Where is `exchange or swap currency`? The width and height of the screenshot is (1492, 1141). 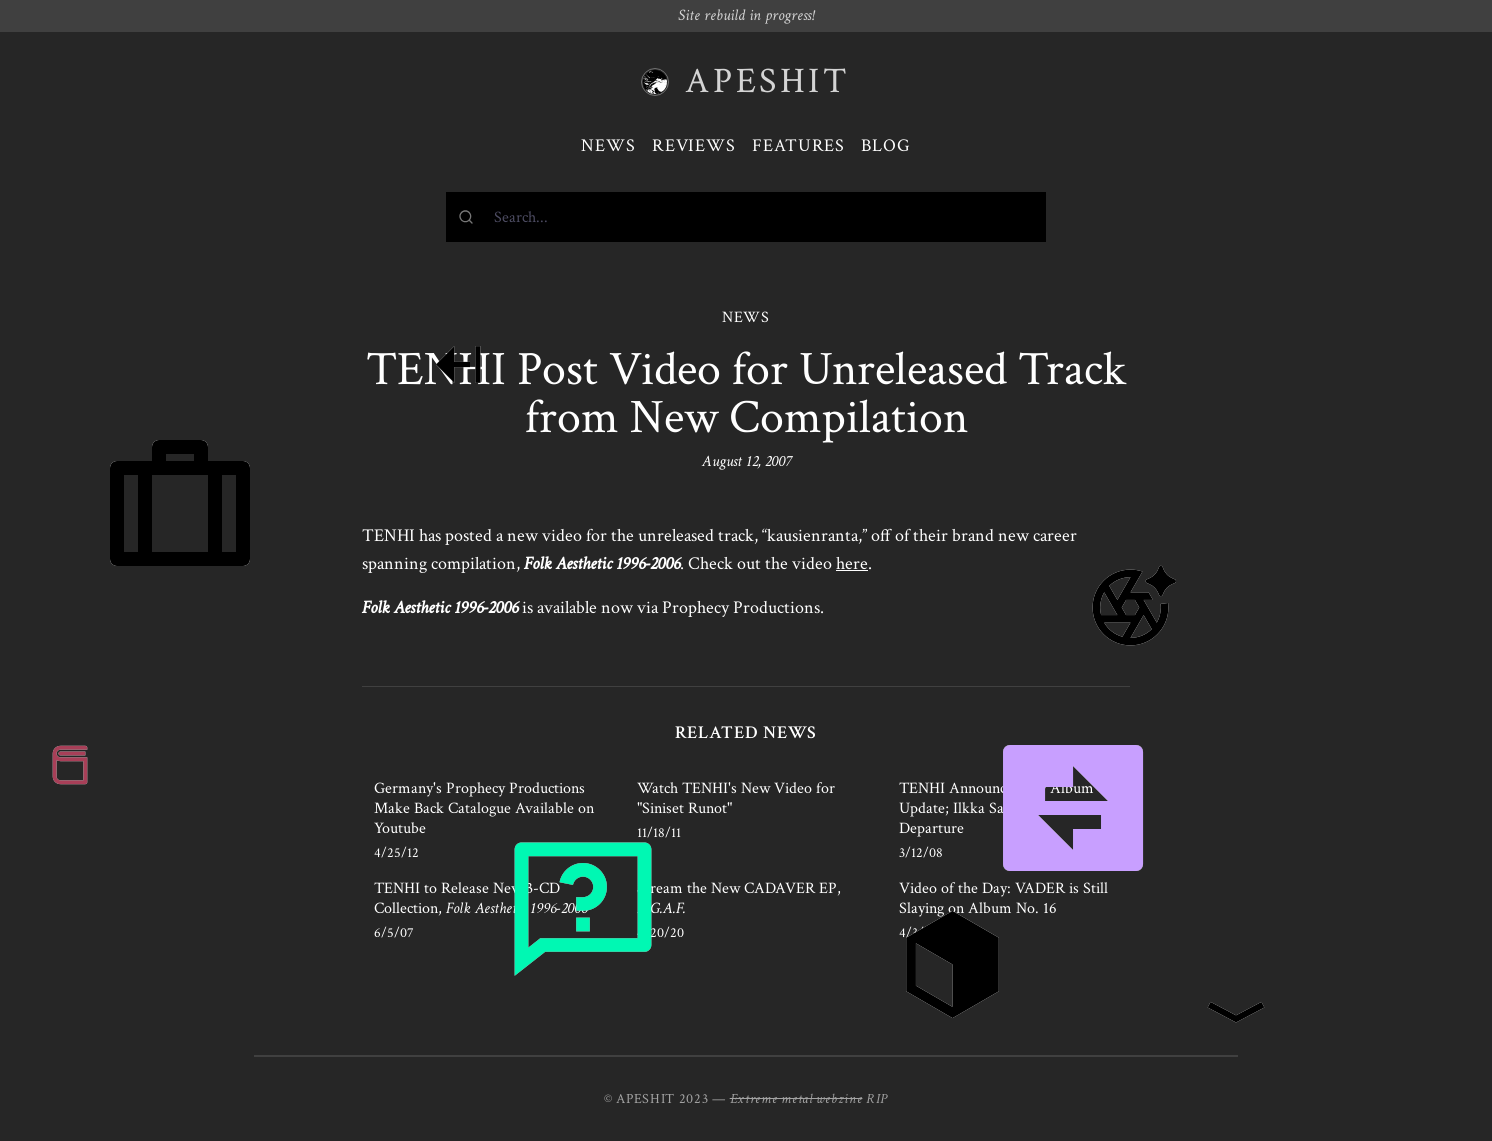 exchange or swap currency is located at coordinates (1073, 808).